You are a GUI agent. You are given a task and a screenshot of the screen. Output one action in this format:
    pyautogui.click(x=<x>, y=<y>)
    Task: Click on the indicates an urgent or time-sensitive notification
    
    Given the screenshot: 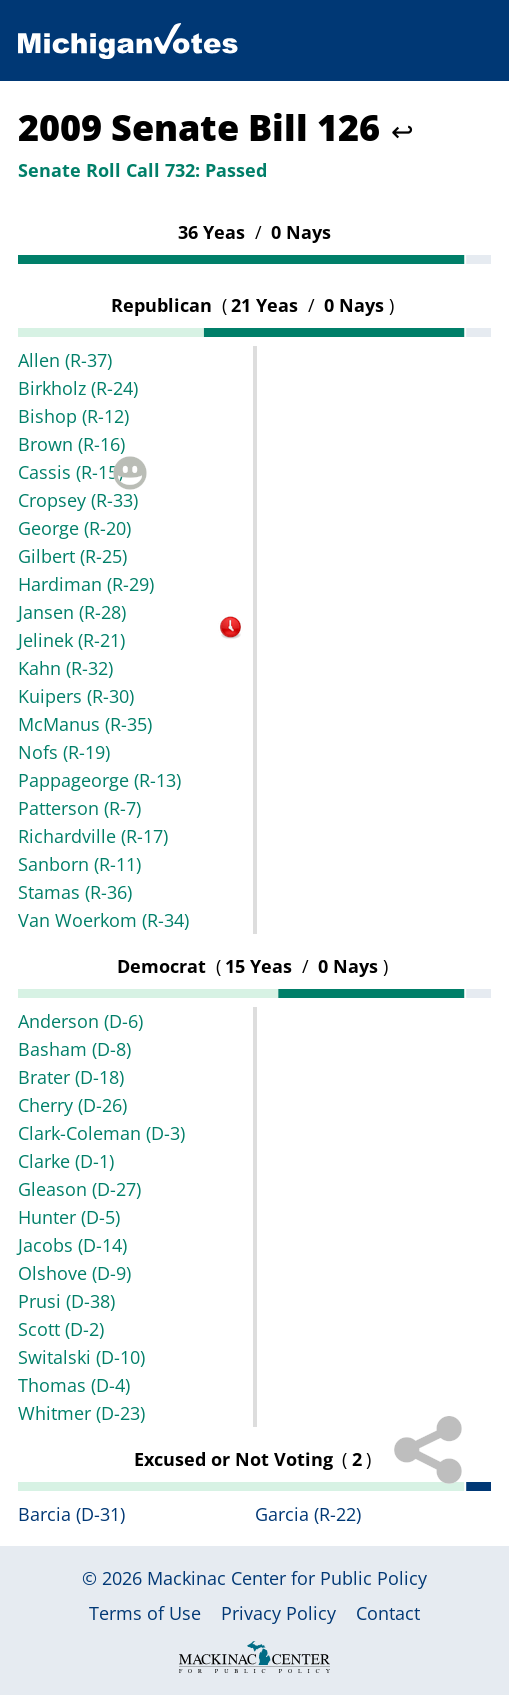 What is the action you would take?
    pyautogui.click(x=230, y=627)
    